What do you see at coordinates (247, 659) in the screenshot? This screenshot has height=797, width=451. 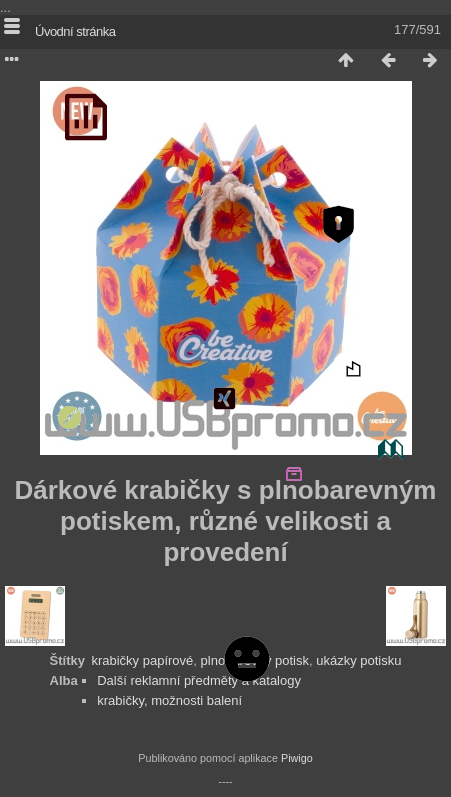 I see `indicates neutral feedback or rating` at bounding box center [247, 659].